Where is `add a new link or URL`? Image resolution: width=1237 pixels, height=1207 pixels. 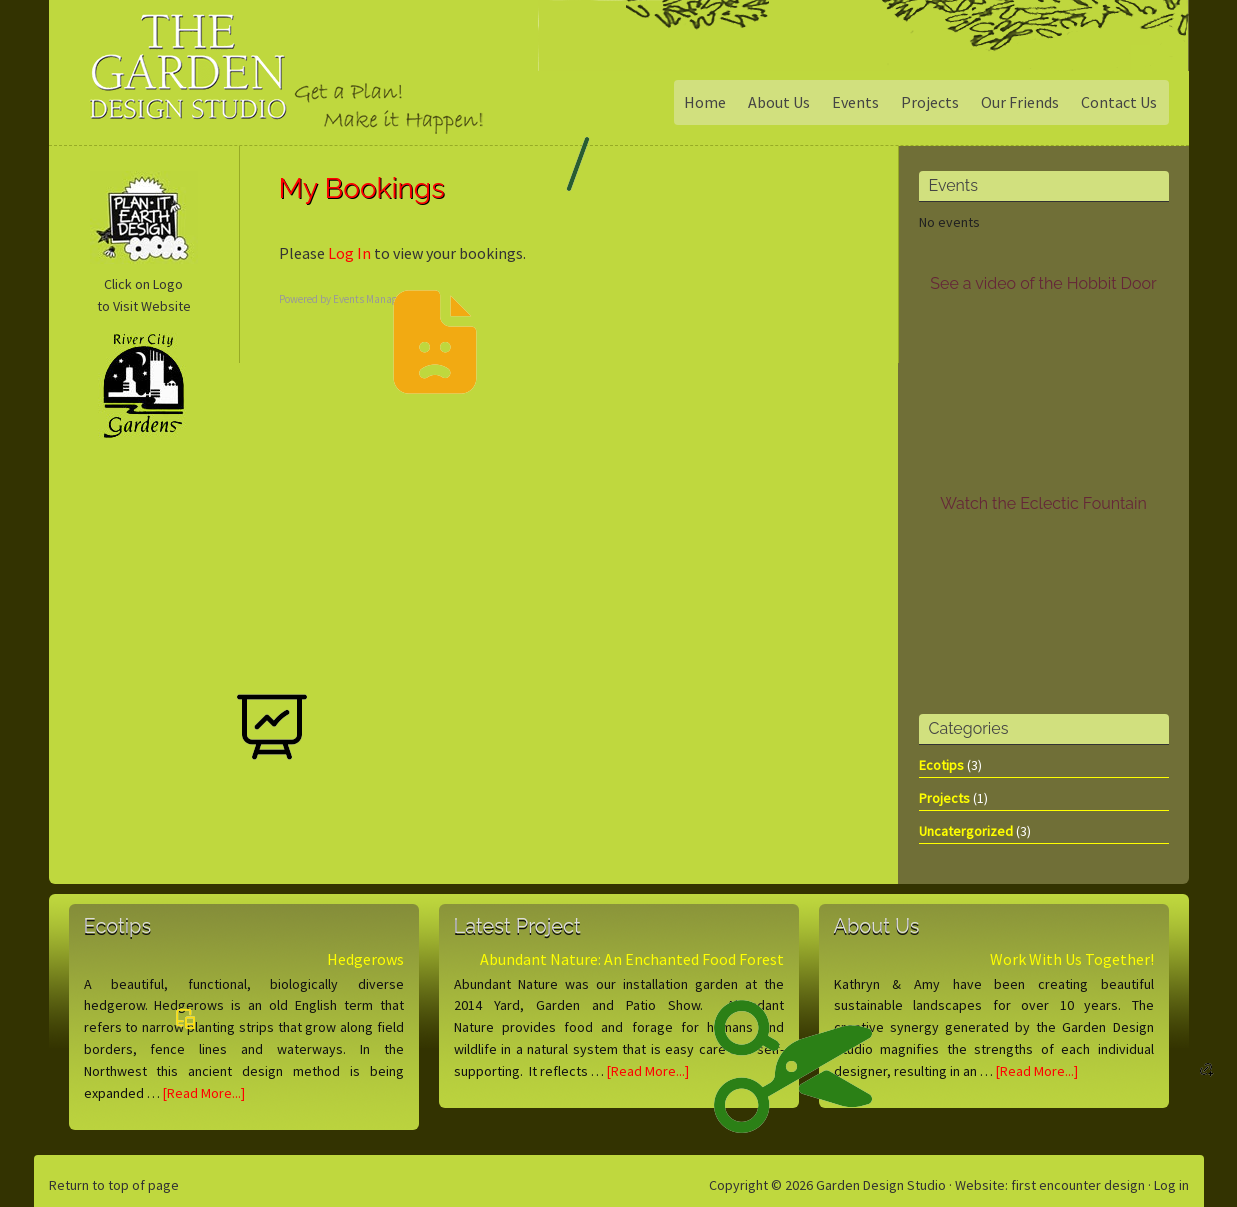
add a new link or URL is located at coordinates (1206, 1069).